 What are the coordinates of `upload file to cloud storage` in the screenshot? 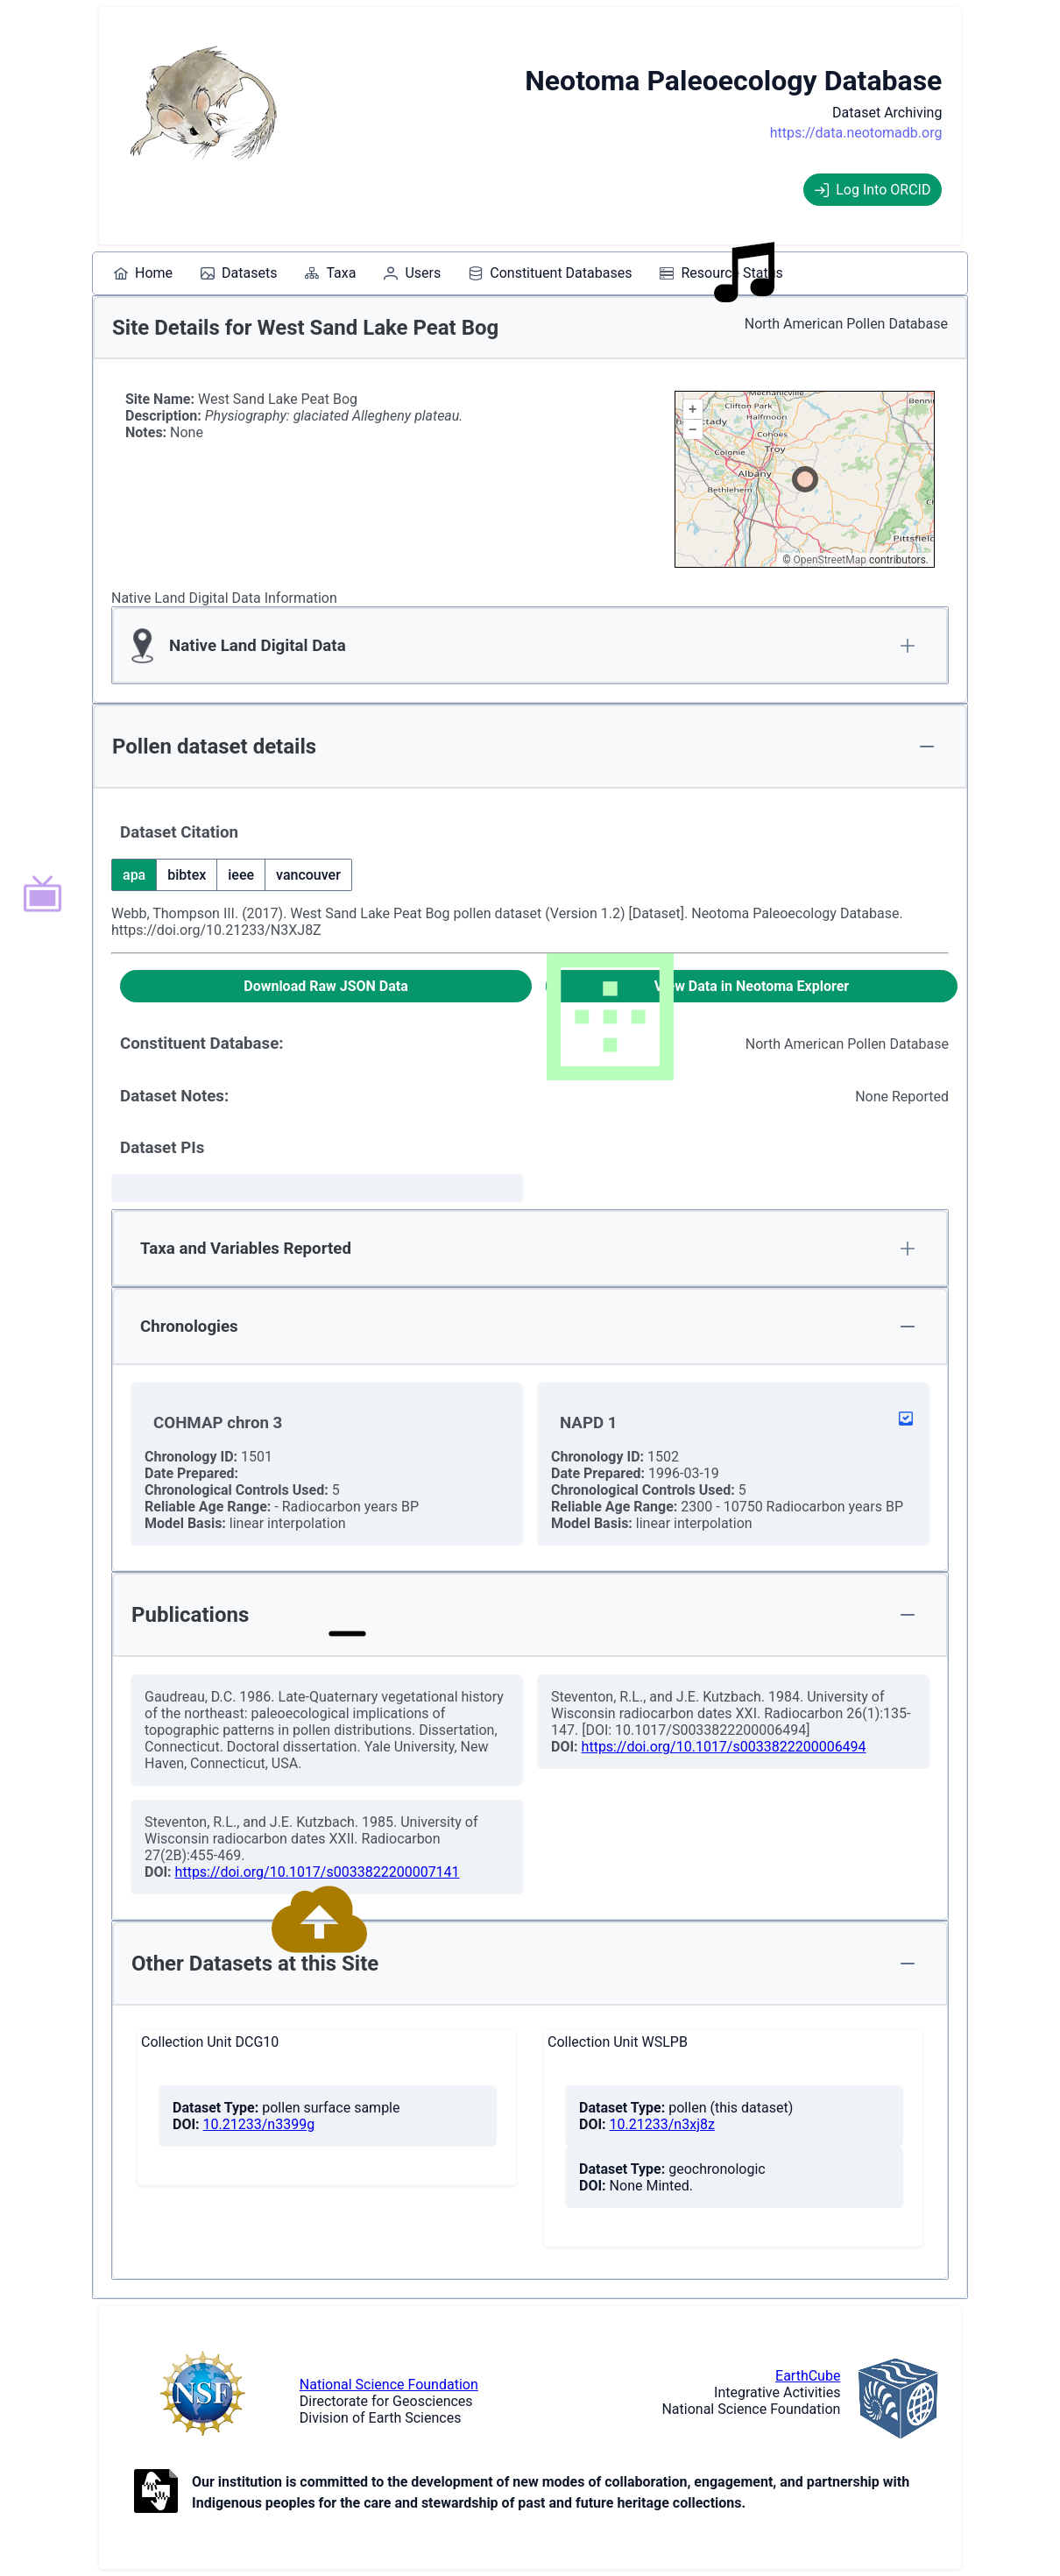 It's located at (319, 1919).